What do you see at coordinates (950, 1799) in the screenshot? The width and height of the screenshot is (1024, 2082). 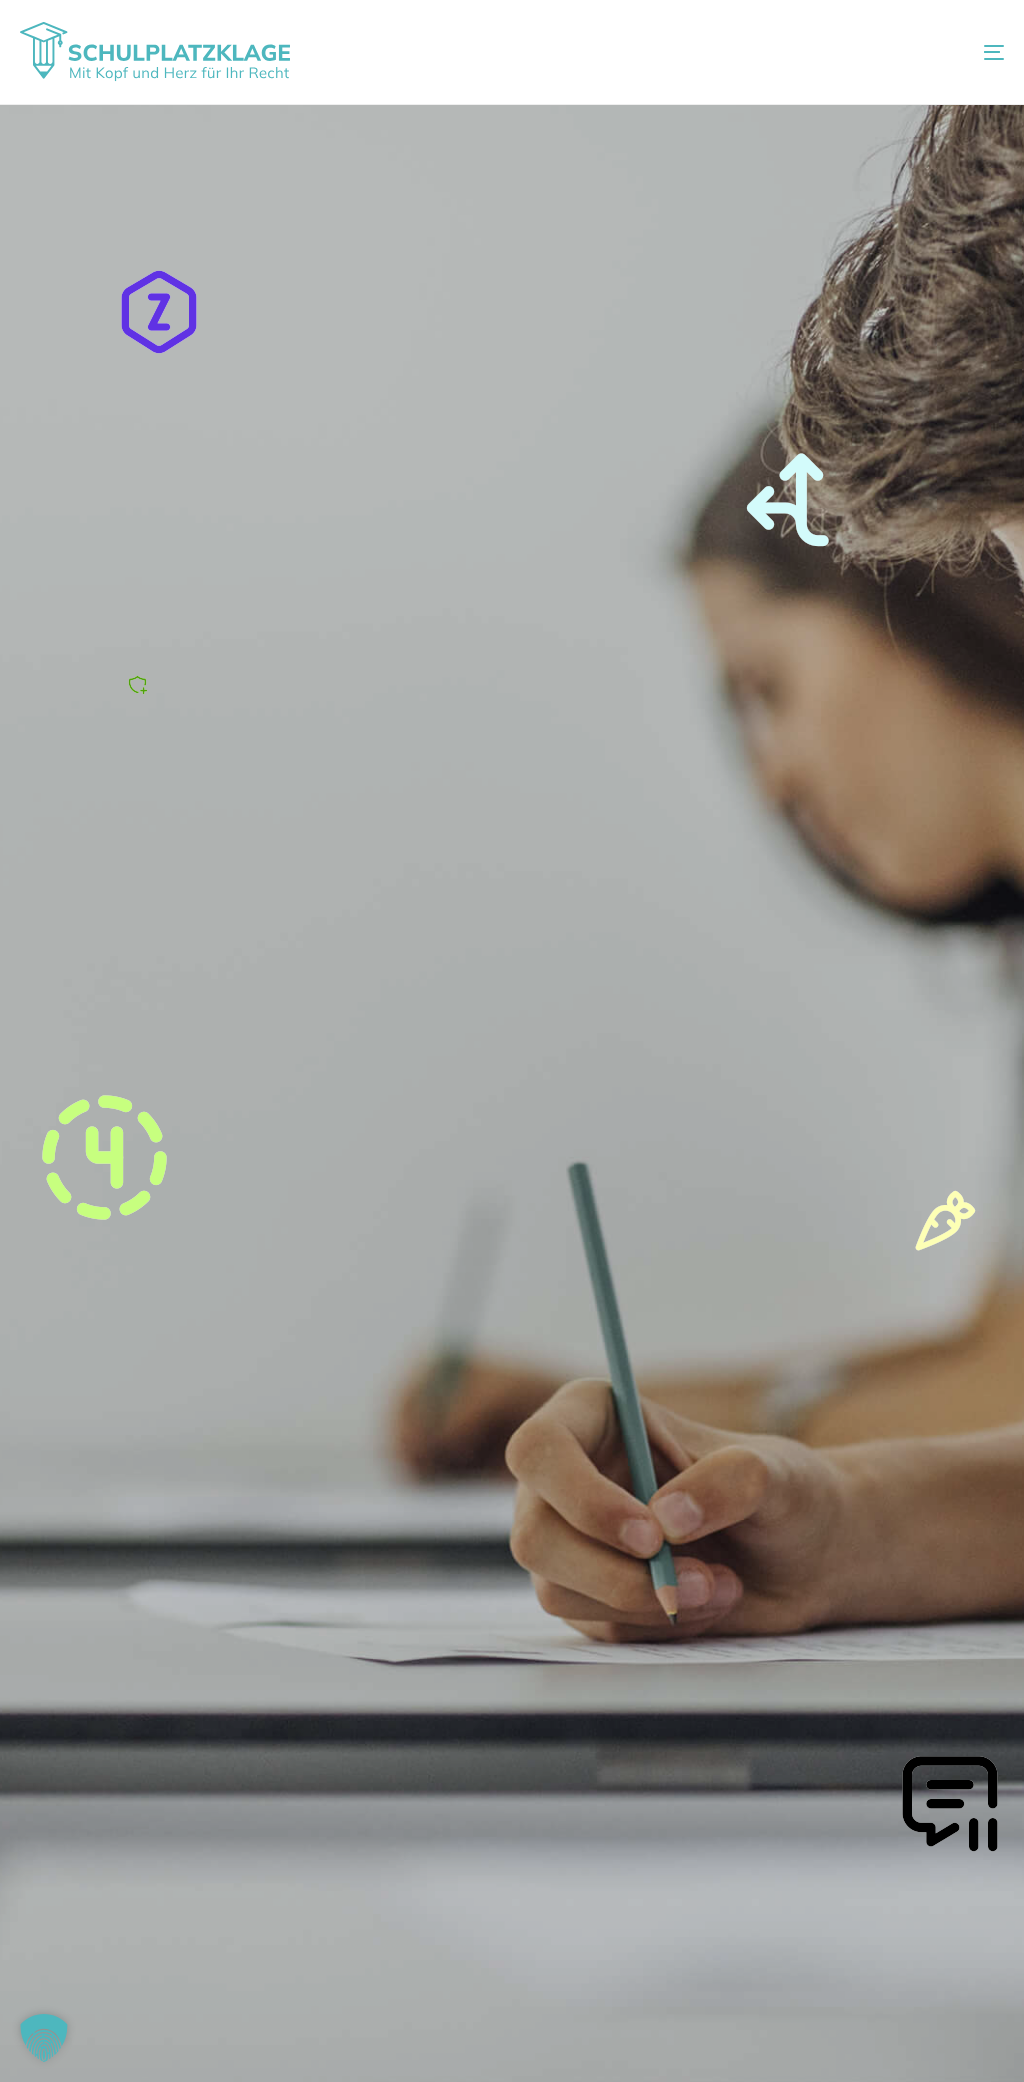 I see `pause message notifications` at bounding box center [950, 1799].